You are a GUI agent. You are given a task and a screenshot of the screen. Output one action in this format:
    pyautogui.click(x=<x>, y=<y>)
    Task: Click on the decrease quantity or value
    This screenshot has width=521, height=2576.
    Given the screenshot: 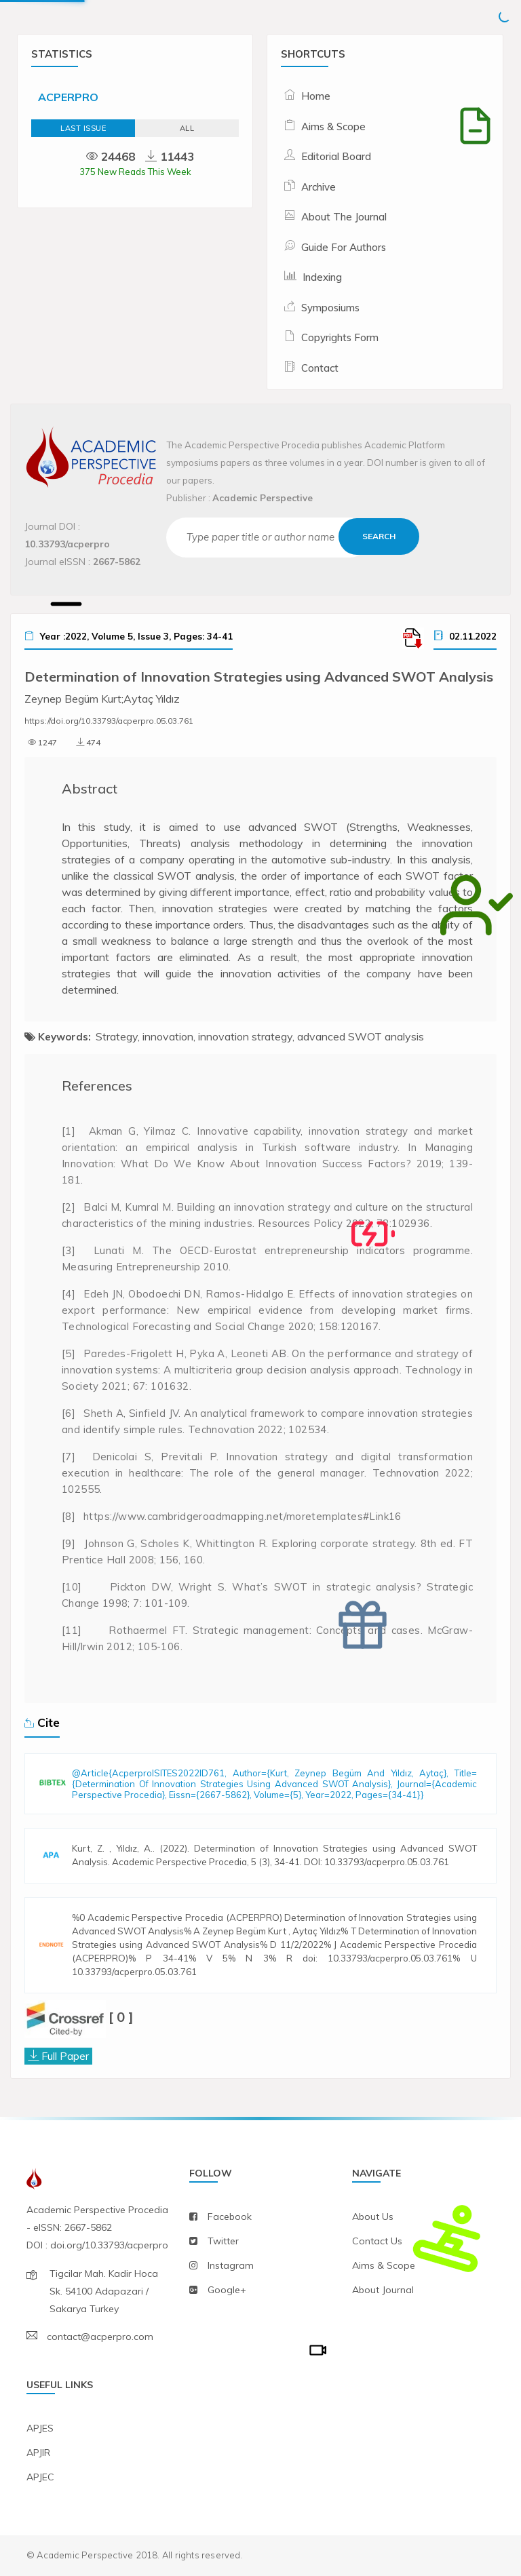 What is the action you would take?
    pyautogui.click(x=66, y=604)
    